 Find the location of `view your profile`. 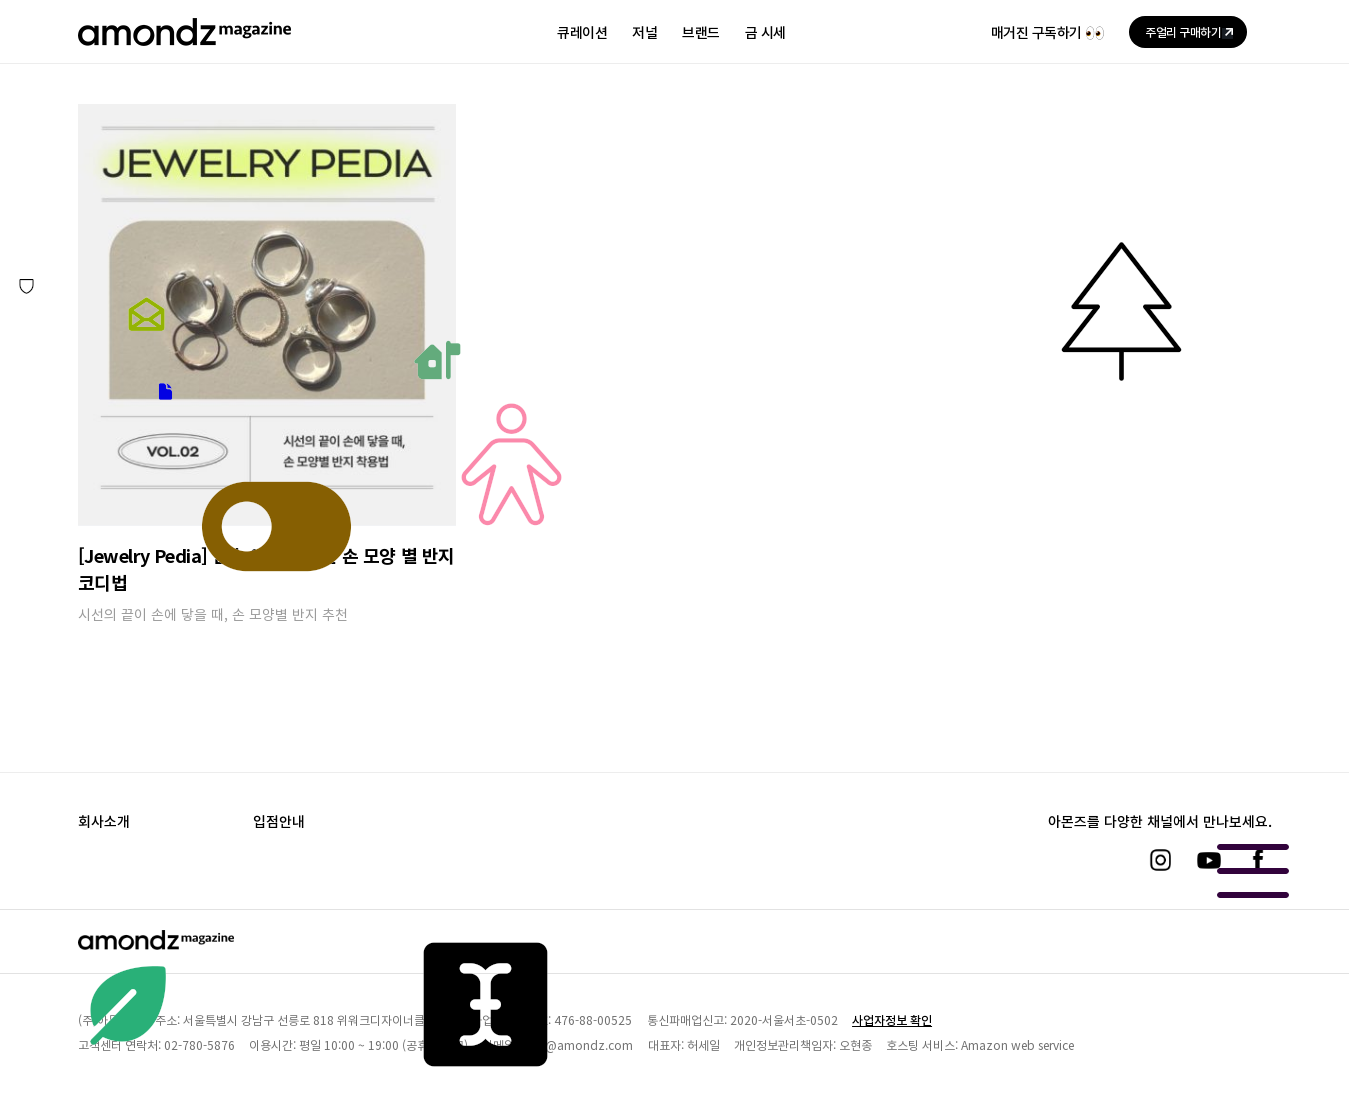

view your profile is located at coordinates (511, 466).